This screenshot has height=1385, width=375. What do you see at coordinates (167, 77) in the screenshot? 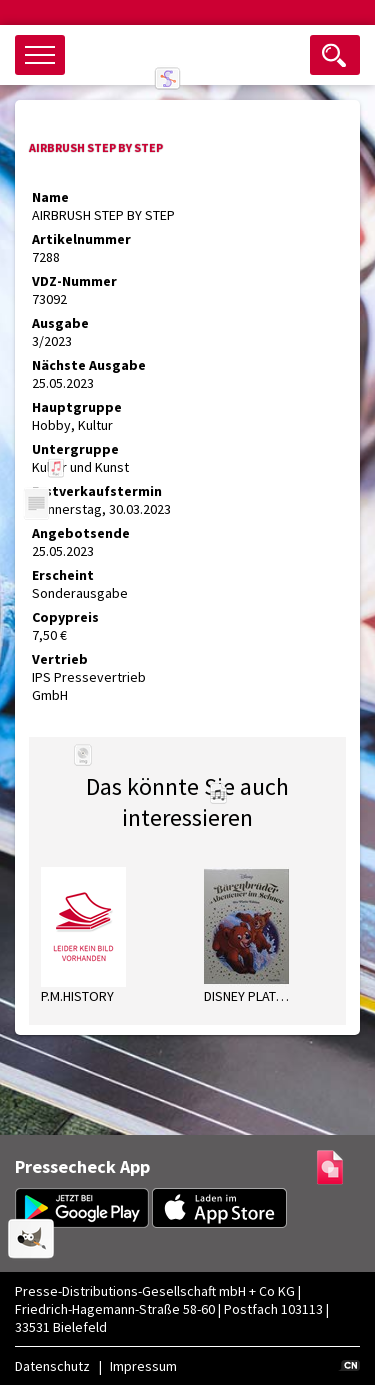
I see `compressed SVG image file` at bounding box center [167, 77].